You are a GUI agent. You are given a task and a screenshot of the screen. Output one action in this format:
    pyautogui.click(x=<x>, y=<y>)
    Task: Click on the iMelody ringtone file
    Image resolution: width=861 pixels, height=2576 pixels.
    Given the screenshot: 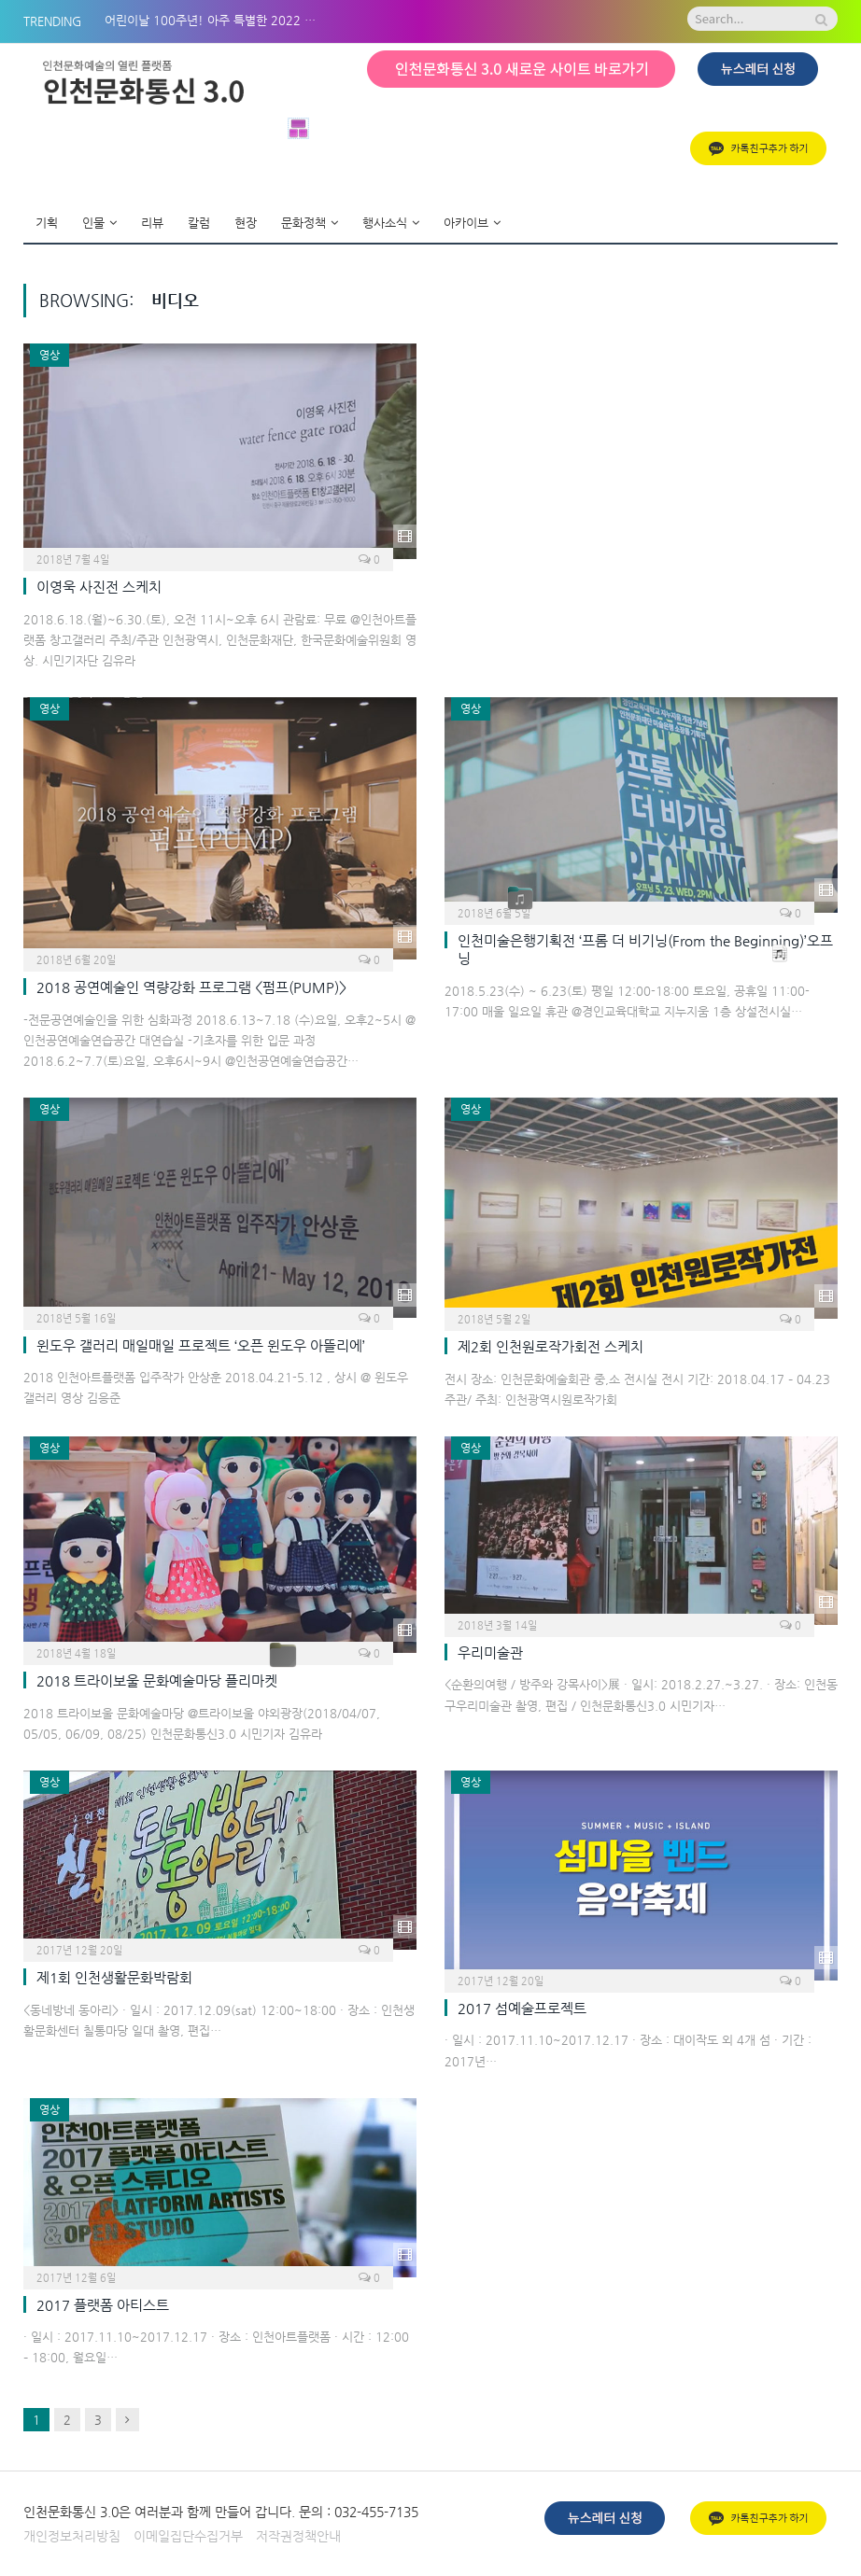 What is the action you would take?
    pyautogui.click(x=780, y=953)
    